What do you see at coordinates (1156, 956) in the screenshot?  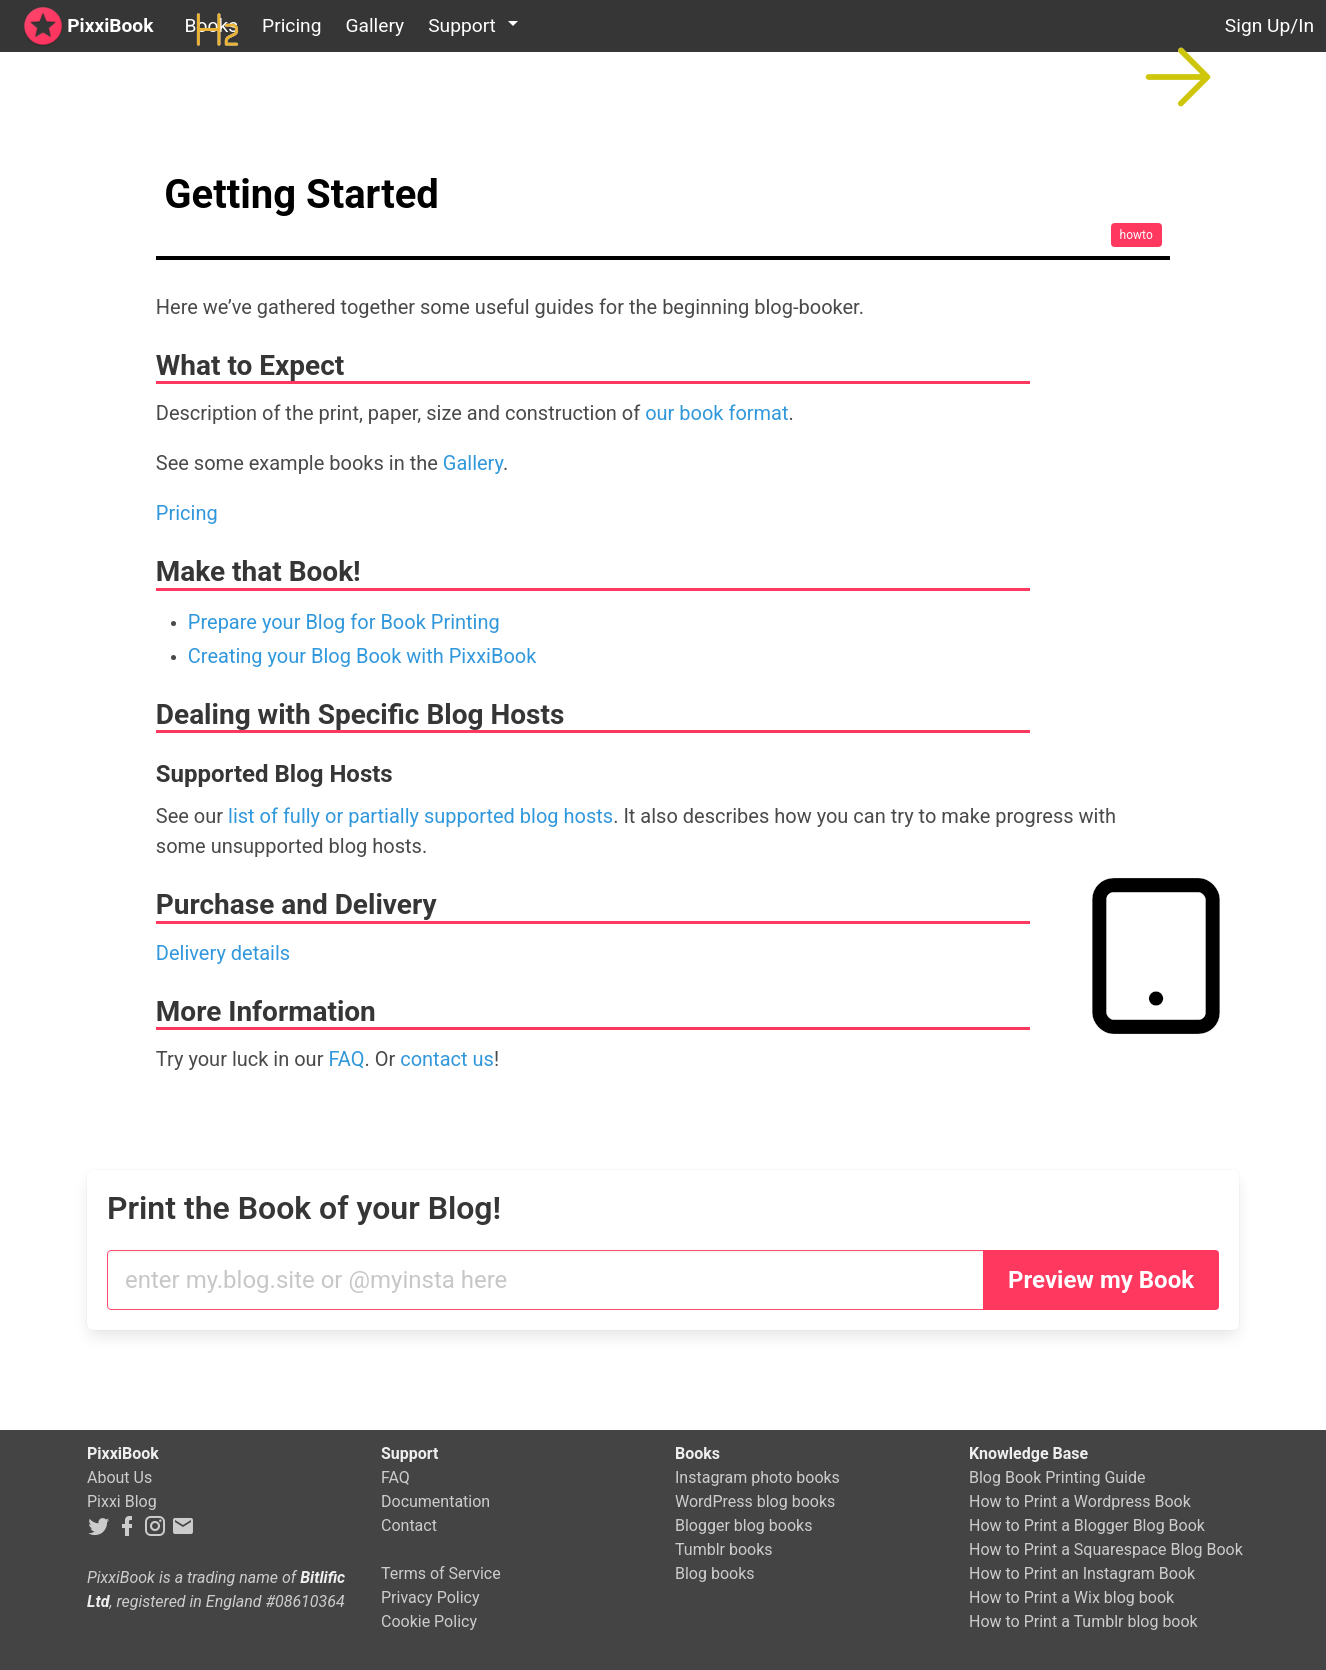 I see `switch to tablet view or layout` at bounding box center [1156, 956].